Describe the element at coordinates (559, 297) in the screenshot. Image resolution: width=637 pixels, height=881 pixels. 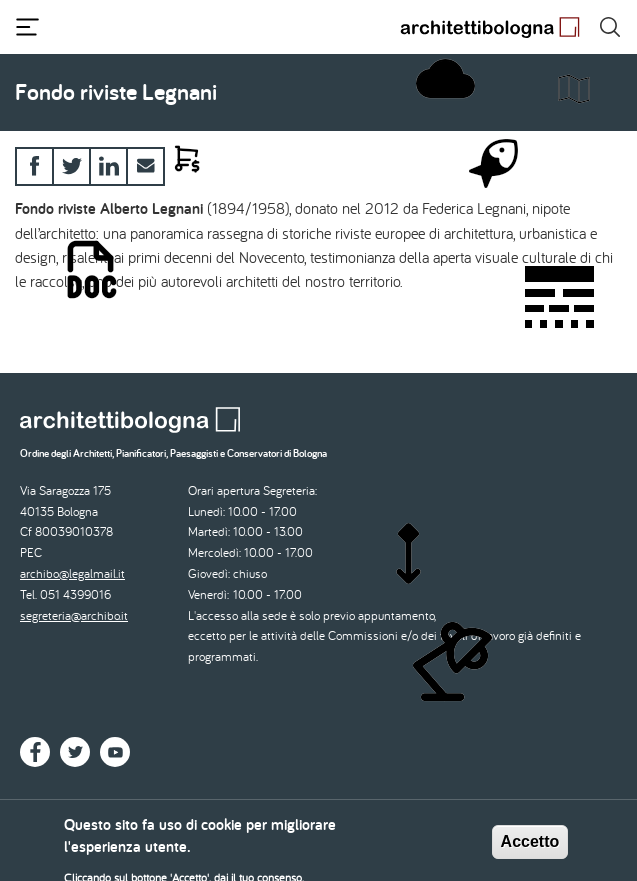
I see `change text line spacing or density` at that location.